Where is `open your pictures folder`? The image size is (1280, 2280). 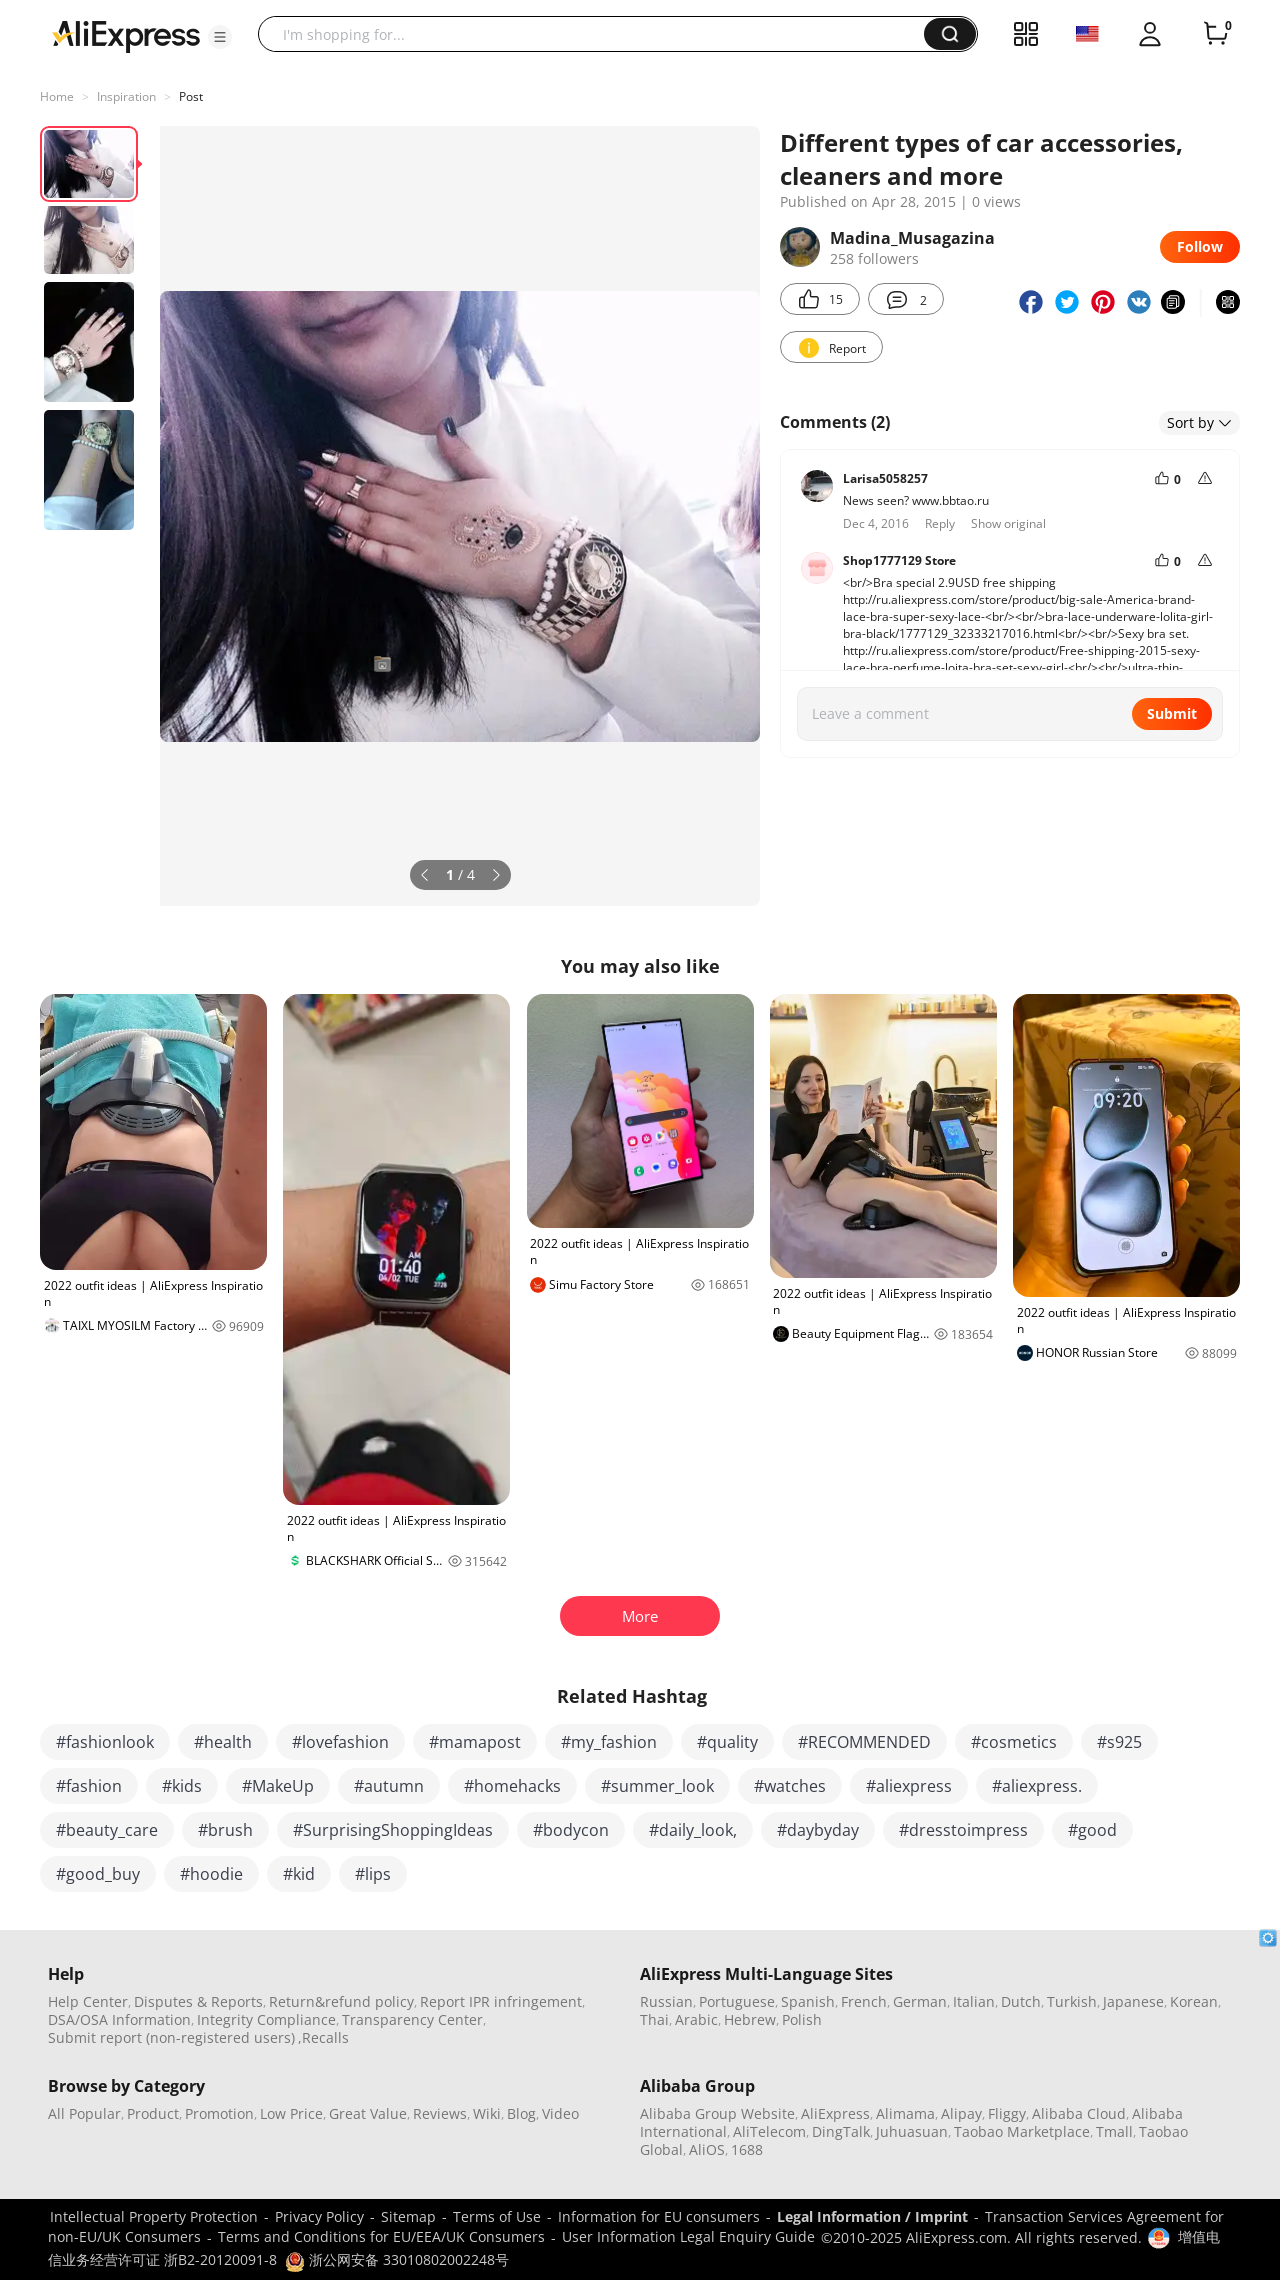
open your pictures folder is located at coordinates (382, 663).